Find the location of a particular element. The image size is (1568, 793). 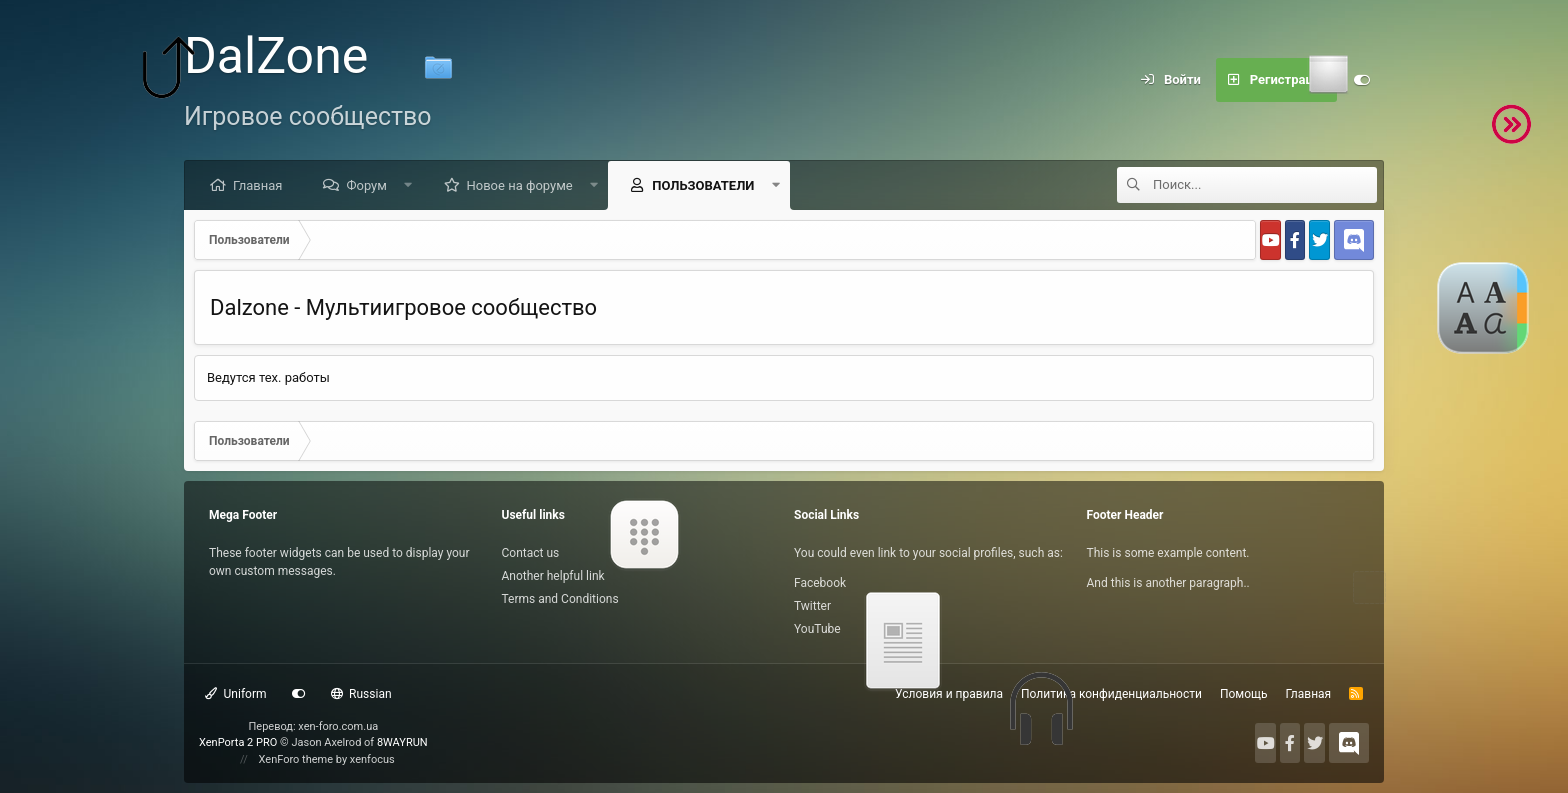

open the phone dialpad is located at coordinates (644, 534).